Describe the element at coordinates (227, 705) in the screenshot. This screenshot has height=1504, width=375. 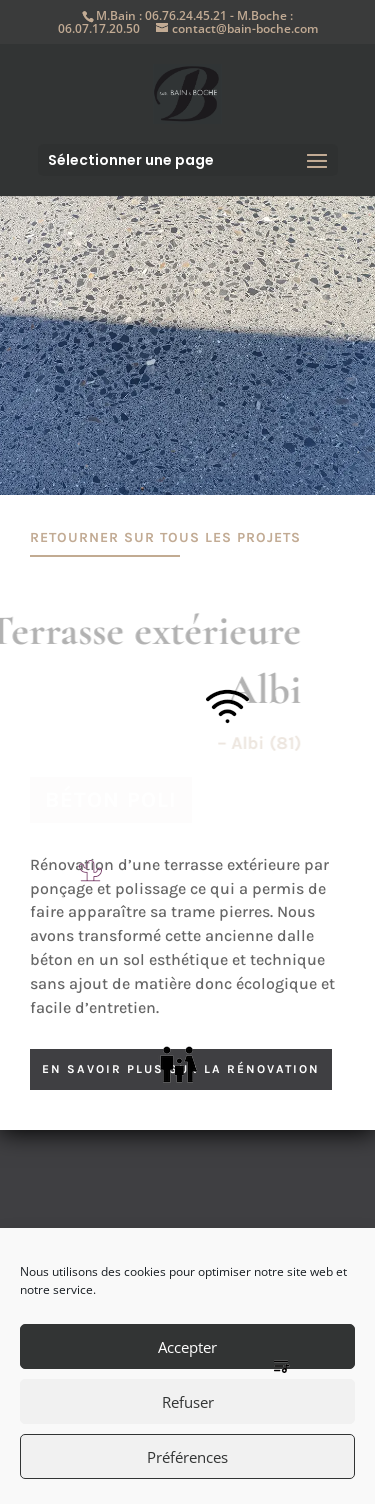
I see `indicates active wireless network connection` at that location.